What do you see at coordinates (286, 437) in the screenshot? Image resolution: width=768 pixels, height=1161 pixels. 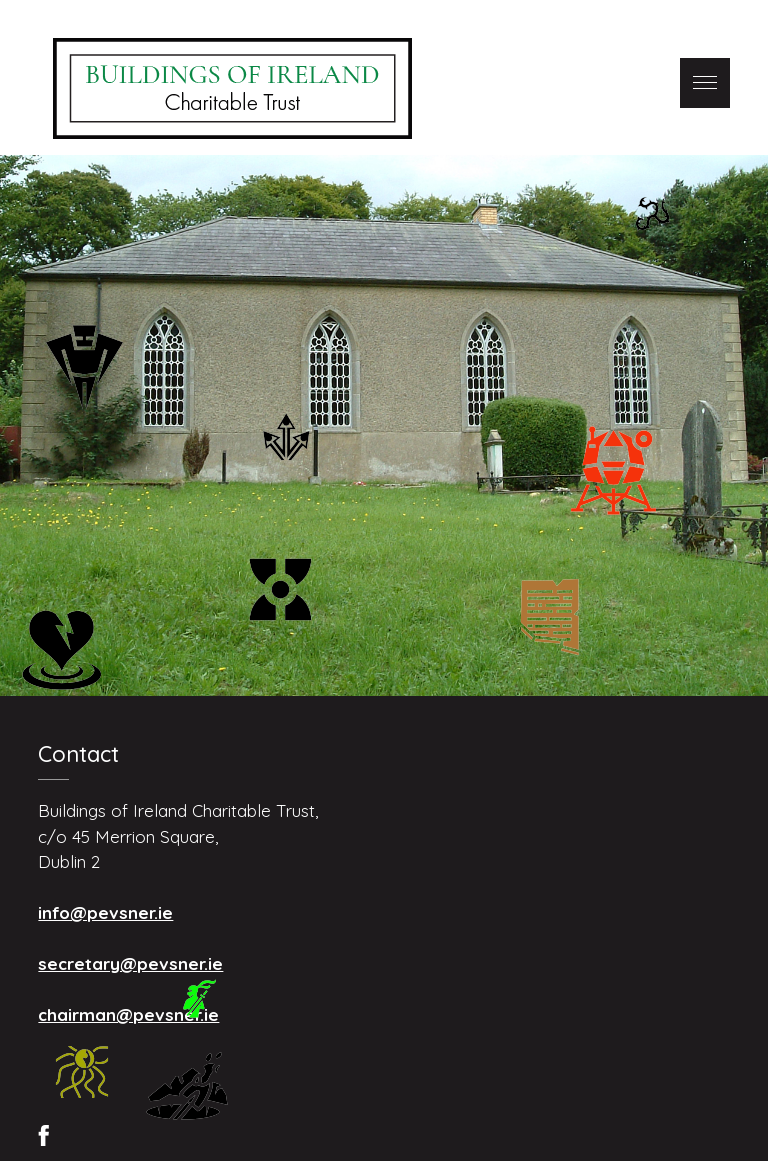 I see `indicates branching paths or multiple outcomes` at bounding box center [286, 437].